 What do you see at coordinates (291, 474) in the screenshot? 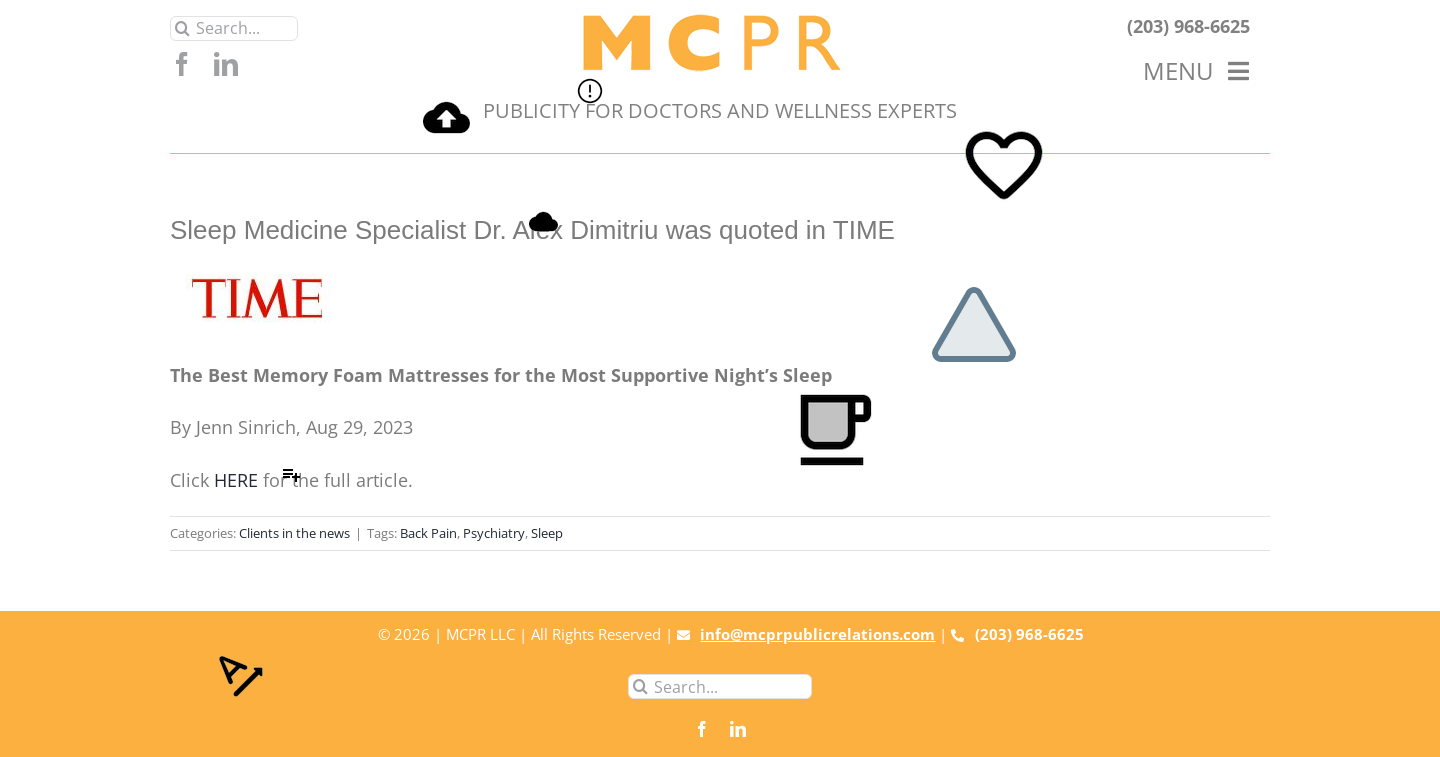
I see `add a new item to your playlist` at bounding box center [291, 474].